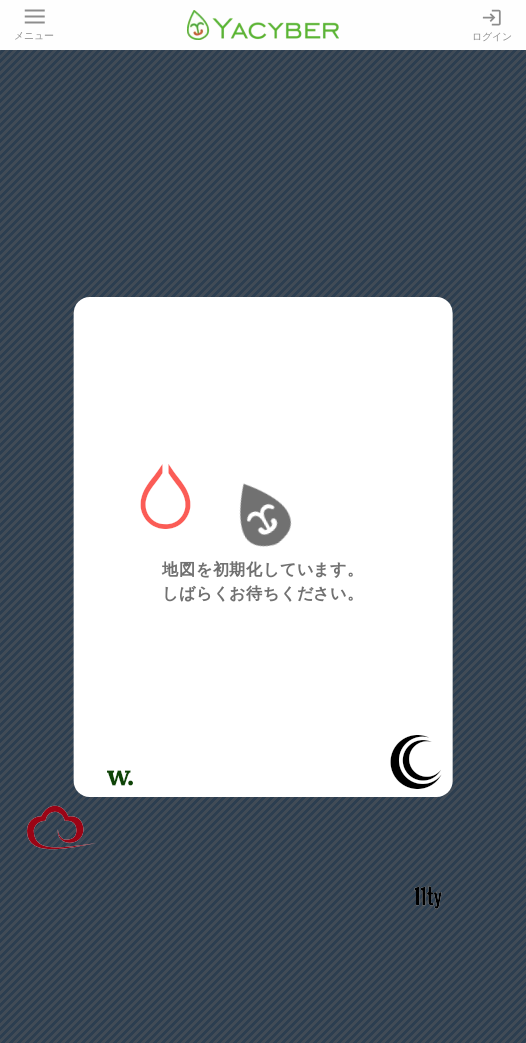 This screenshot has height=1043, width=526. Describe the element at coordinates (416, 762) in the screenshot. I see `contributor covenant logo indicating a code of conduct for open source projects` at that location.